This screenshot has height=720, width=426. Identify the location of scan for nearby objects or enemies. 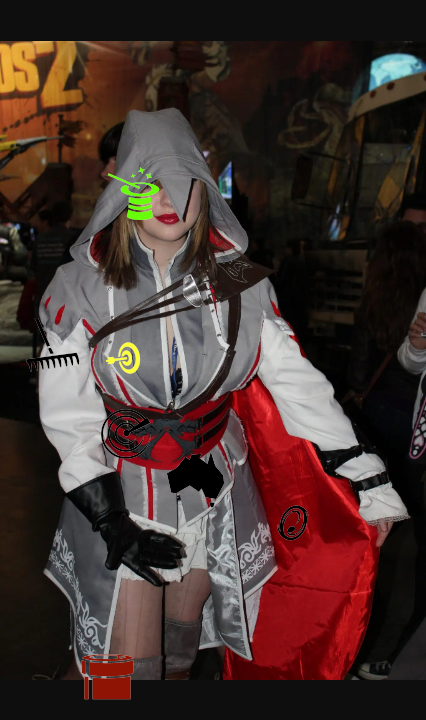
(126, 434).